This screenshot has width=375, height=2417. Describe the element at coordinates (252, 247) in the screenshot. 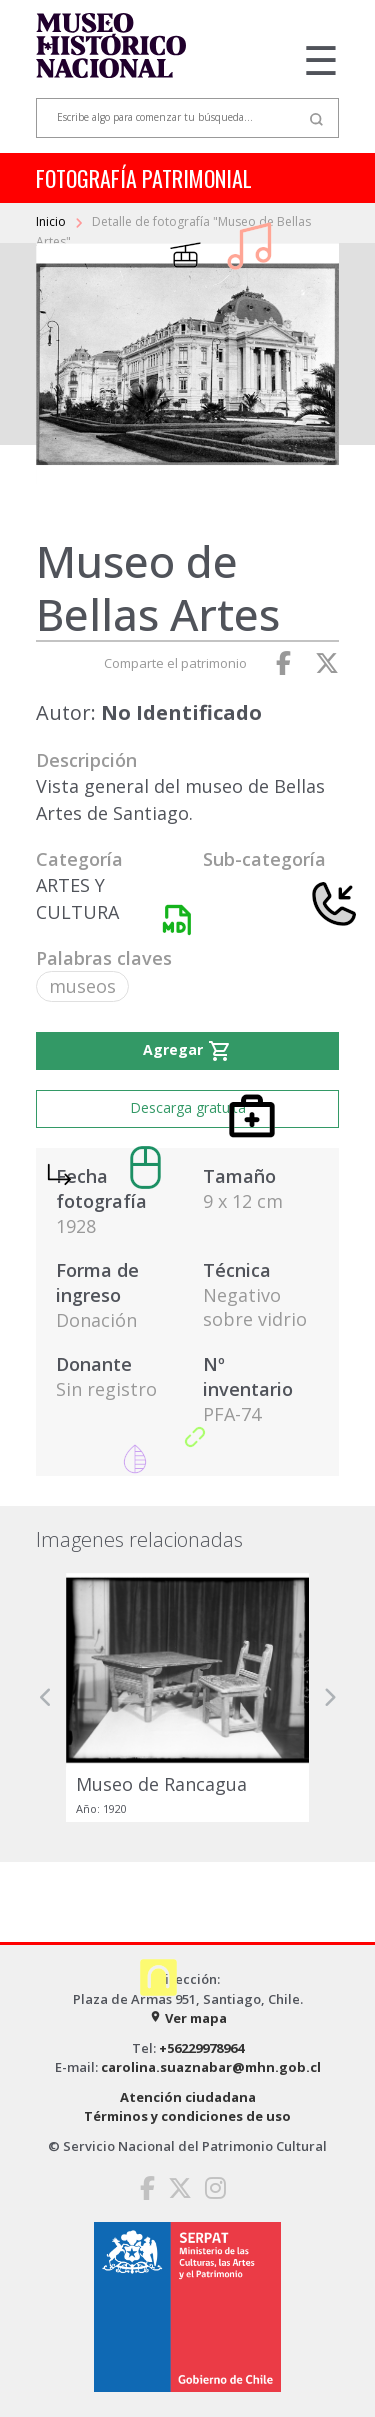

I see `access music or audio player` at that location.